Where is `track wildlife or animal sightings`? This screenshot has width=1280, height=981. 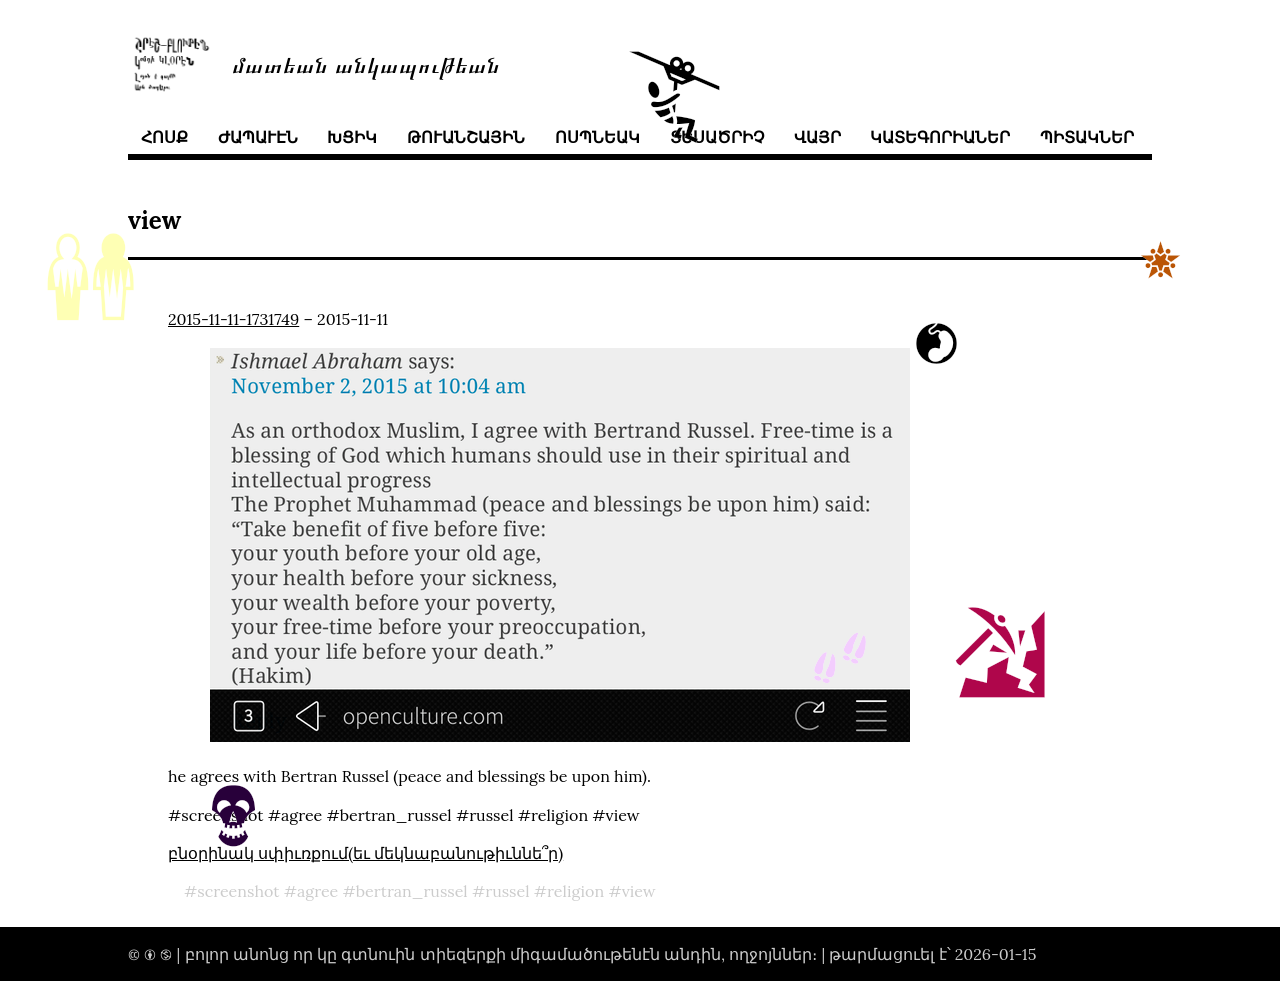 track wildlife or animal sightings is located at coordinates (840, 658).